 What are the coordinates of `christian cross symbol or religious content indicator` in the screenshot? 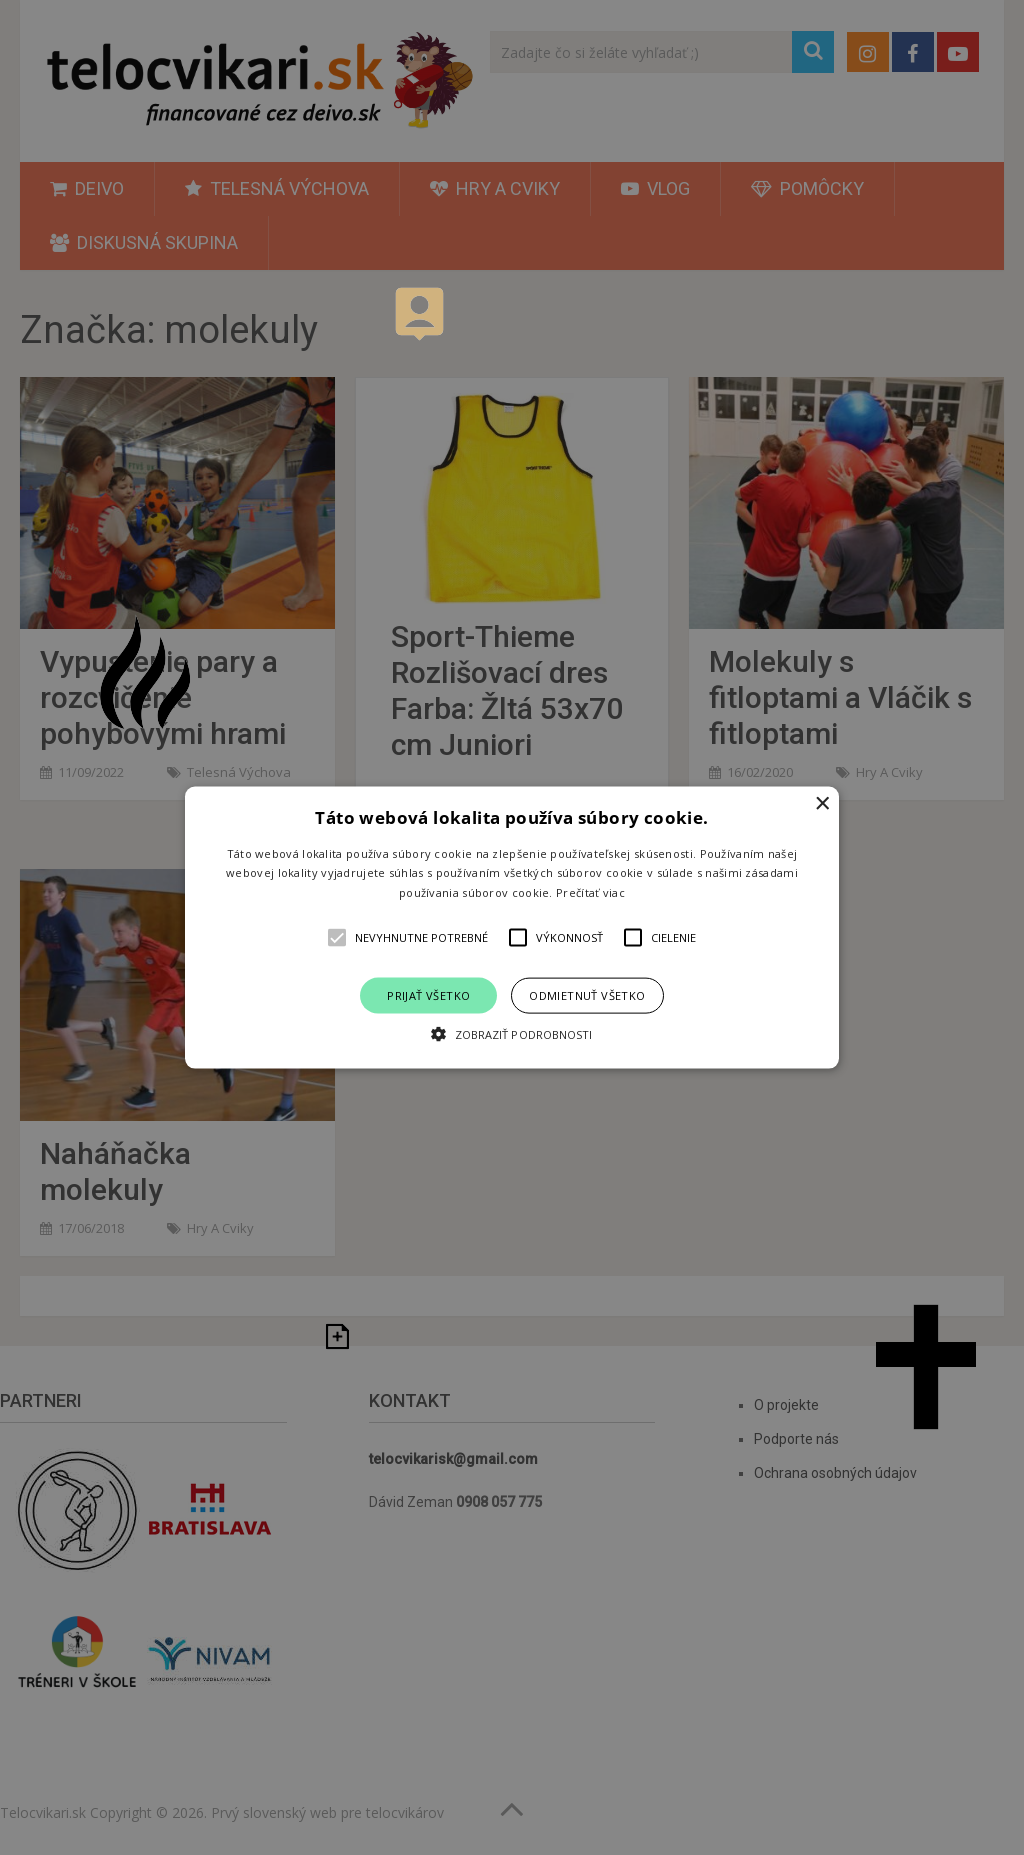 It's located at (926, 1367).